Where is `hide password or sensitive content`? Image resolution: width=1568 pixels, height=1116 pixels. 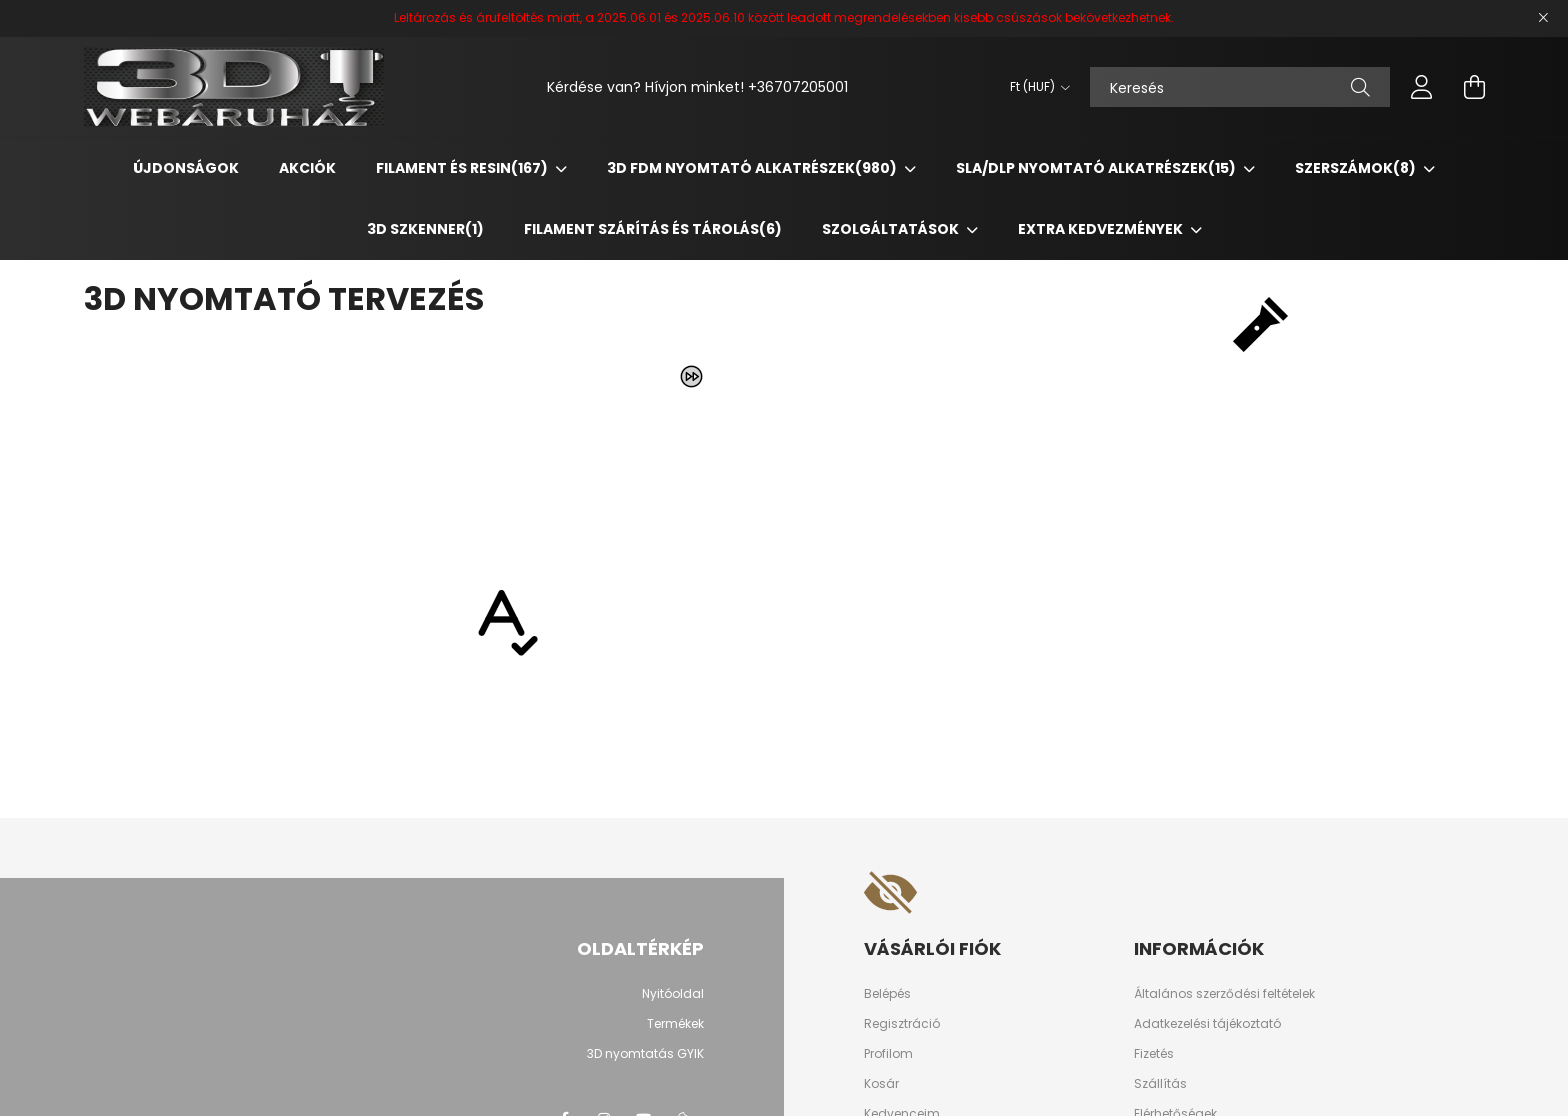 hide password or sensitive content is located at coordinates (890, 892).